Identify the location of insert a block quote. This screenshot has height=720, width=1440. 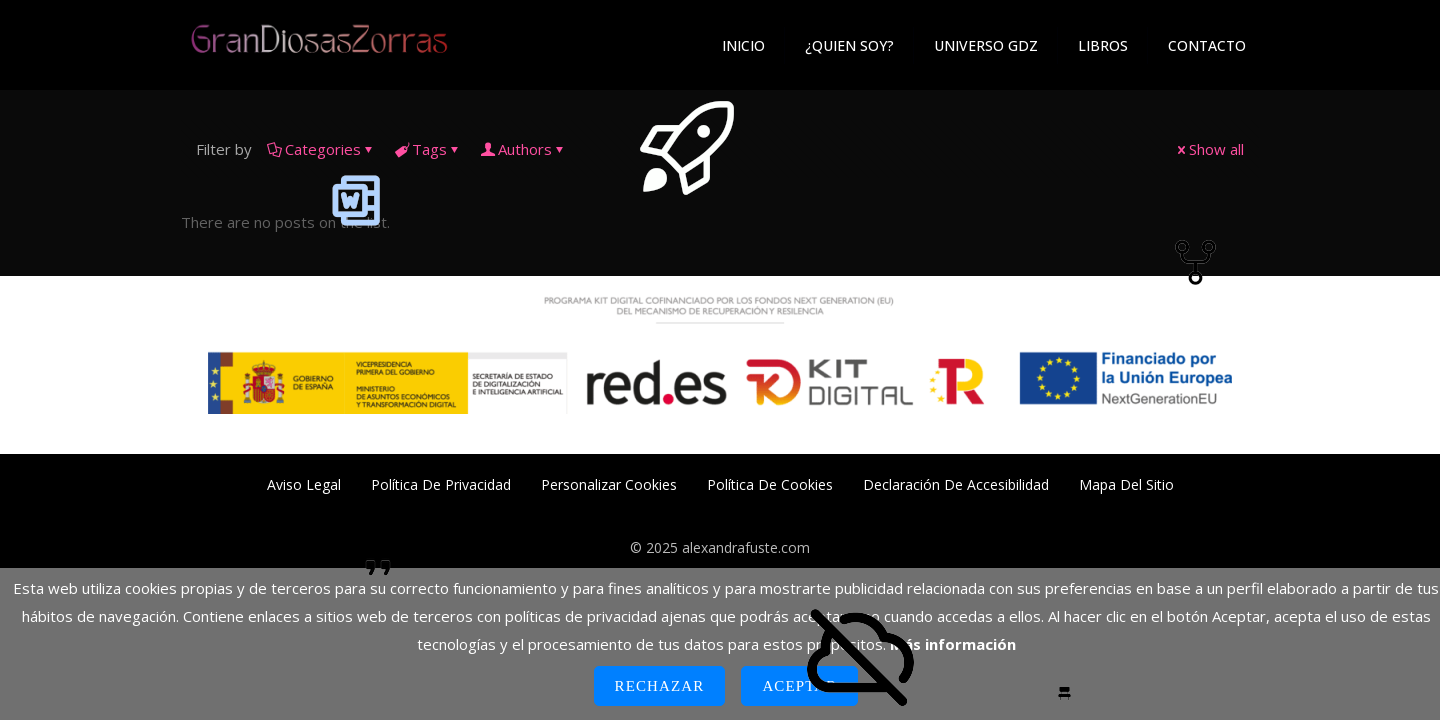
(378, 568).